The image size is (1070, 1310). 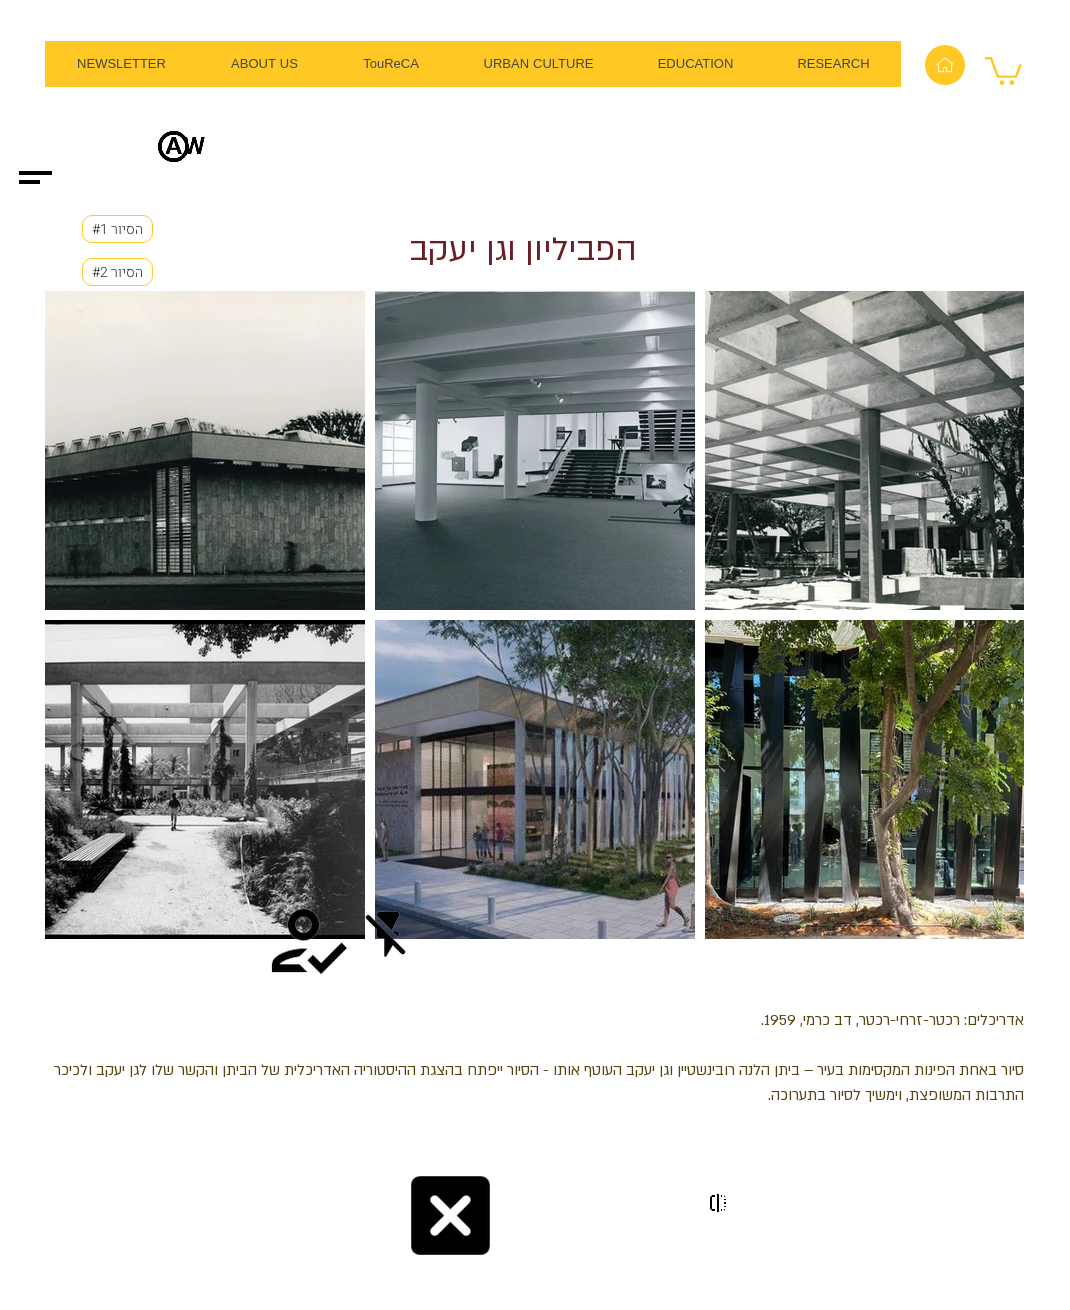 I want to click on enable automatic white balance, so click(x=181, y=146).